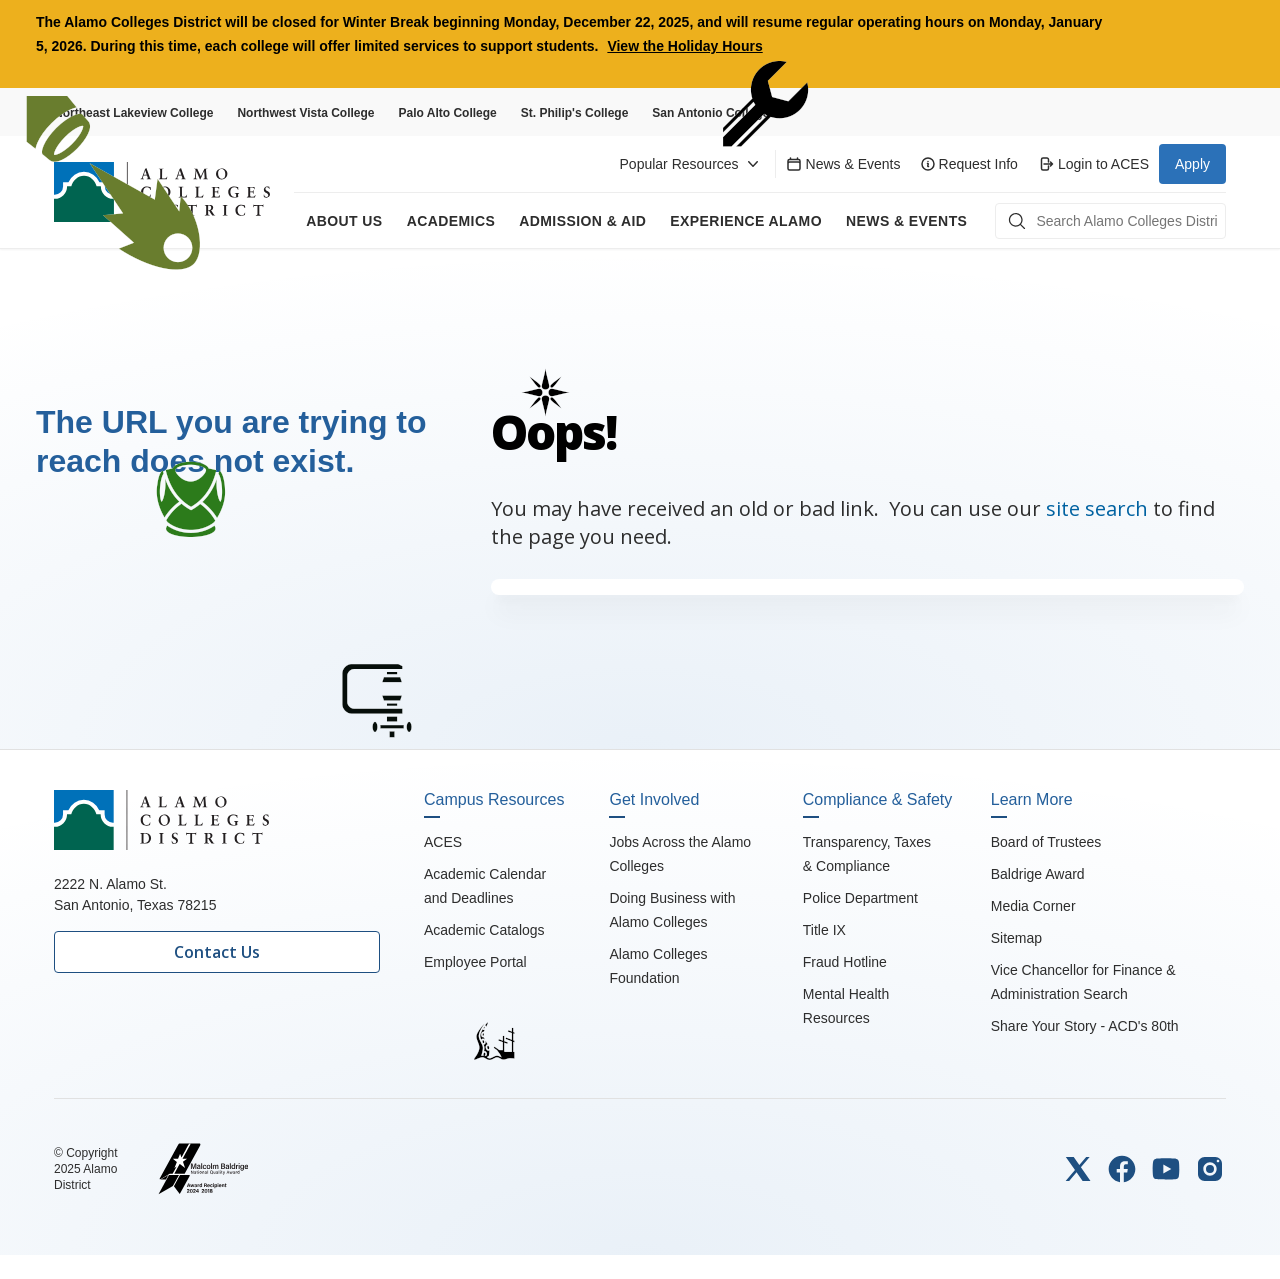 This screenshot has width=1280, height=1279. Describe the element at coordinates (375, 702) in the screenshot. I see `clamp or secure an object in place` at that location.